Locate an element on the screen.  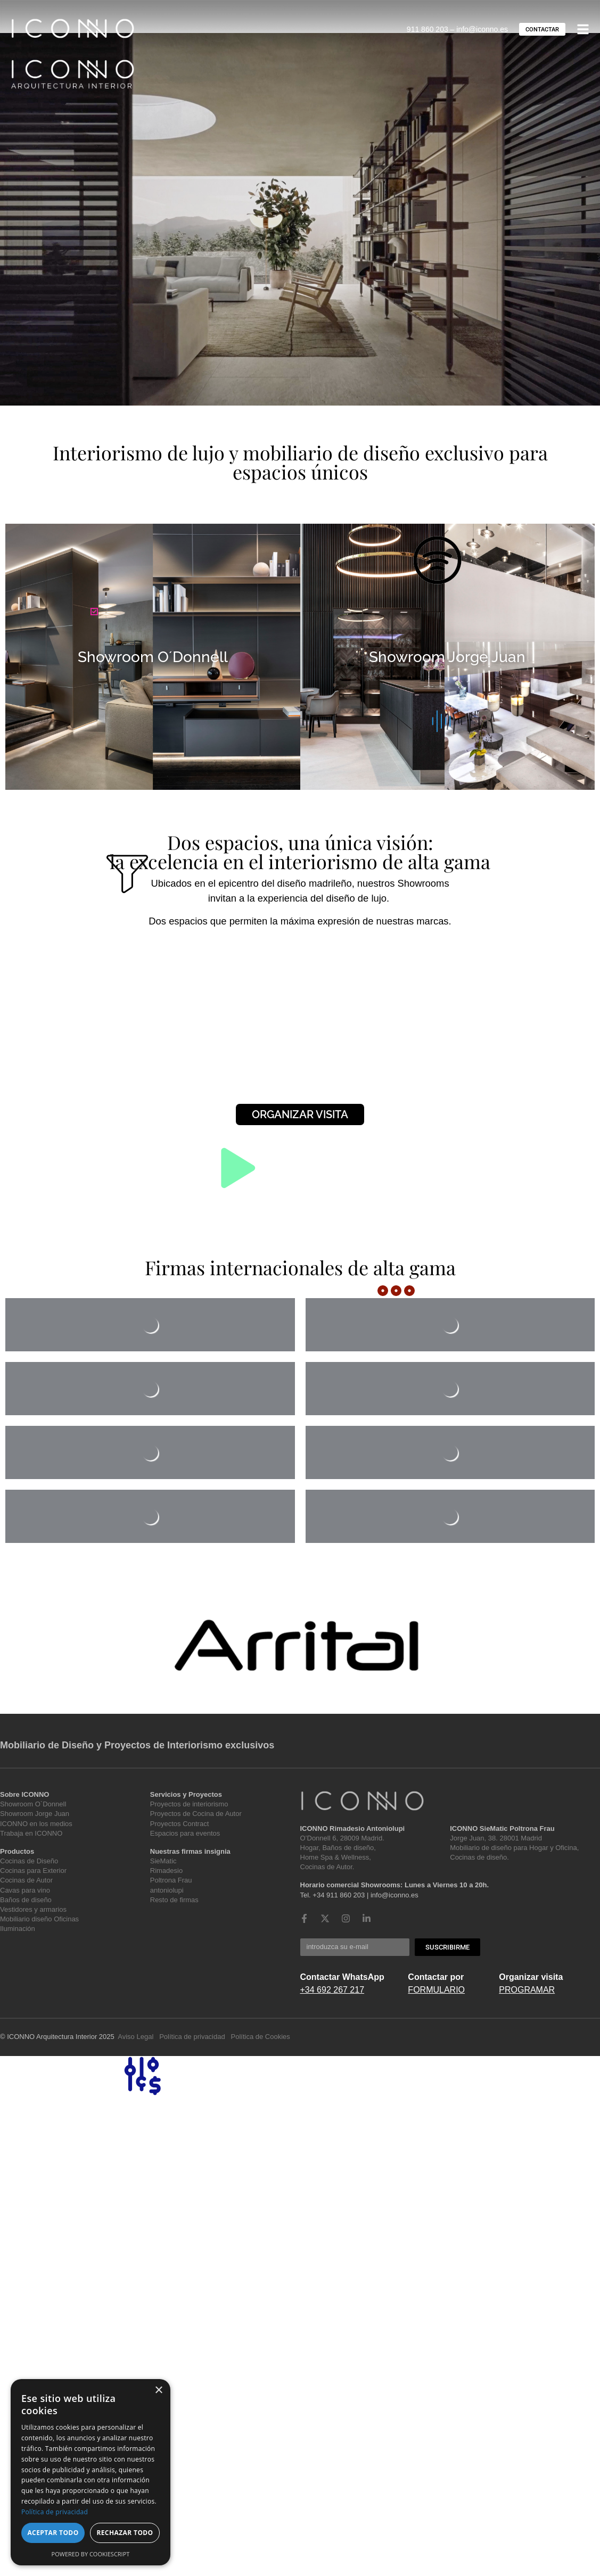
adjust pricing or cost settings is located at coordinates (142, 2074).